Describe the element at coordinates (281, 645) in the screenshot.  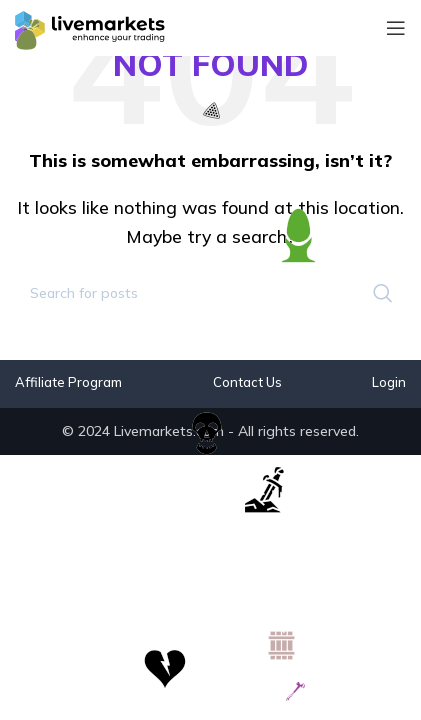
I see `wood or lumber resources in inventory` at that location.